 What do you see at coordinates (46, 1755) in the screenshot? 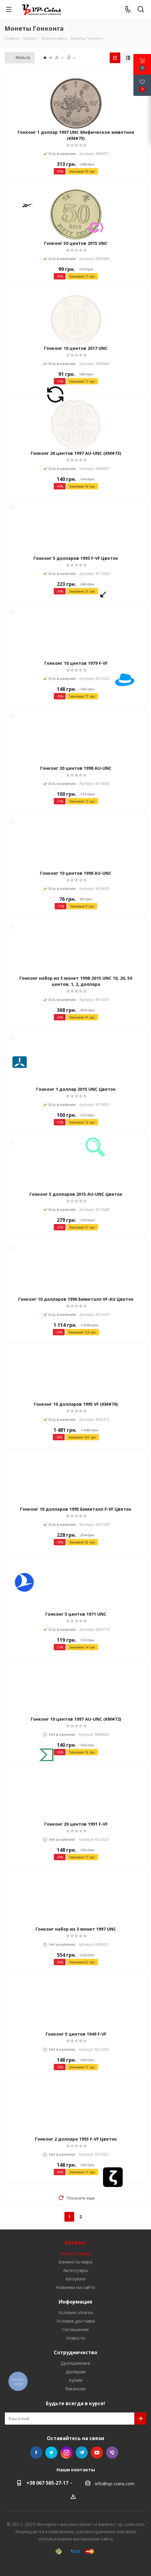
I see `open virustotal malware scanning service` at bounding box center [46, 1755].